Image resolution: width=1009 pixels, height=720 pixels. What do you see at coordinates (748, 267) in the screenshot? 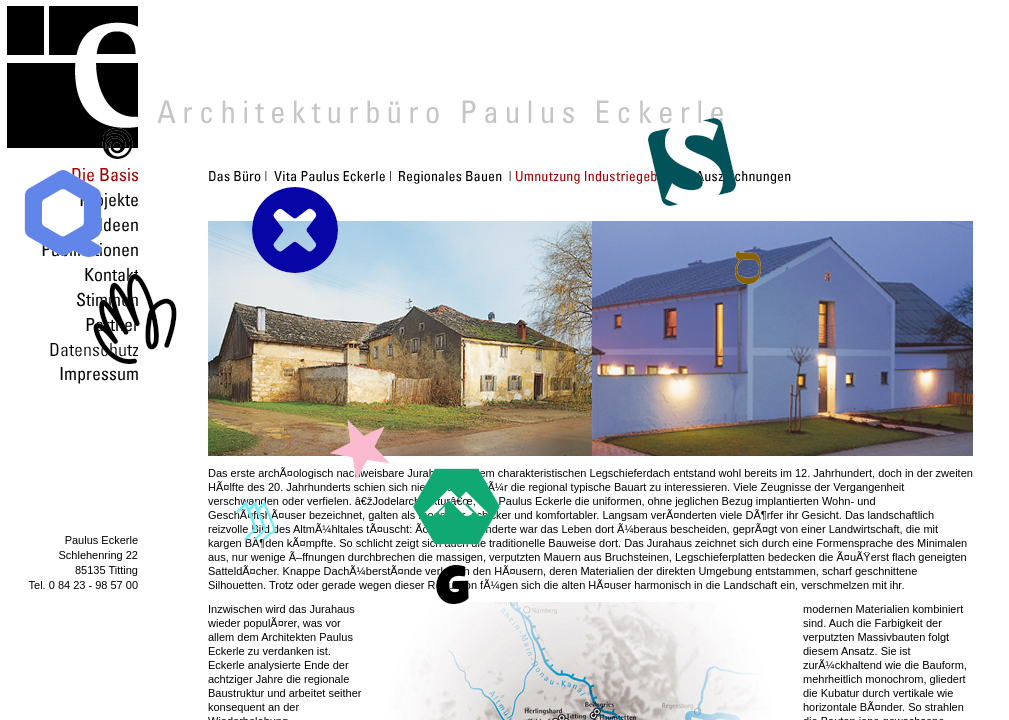
I see `open the Sefaria app` at bounding box center [748, 267].